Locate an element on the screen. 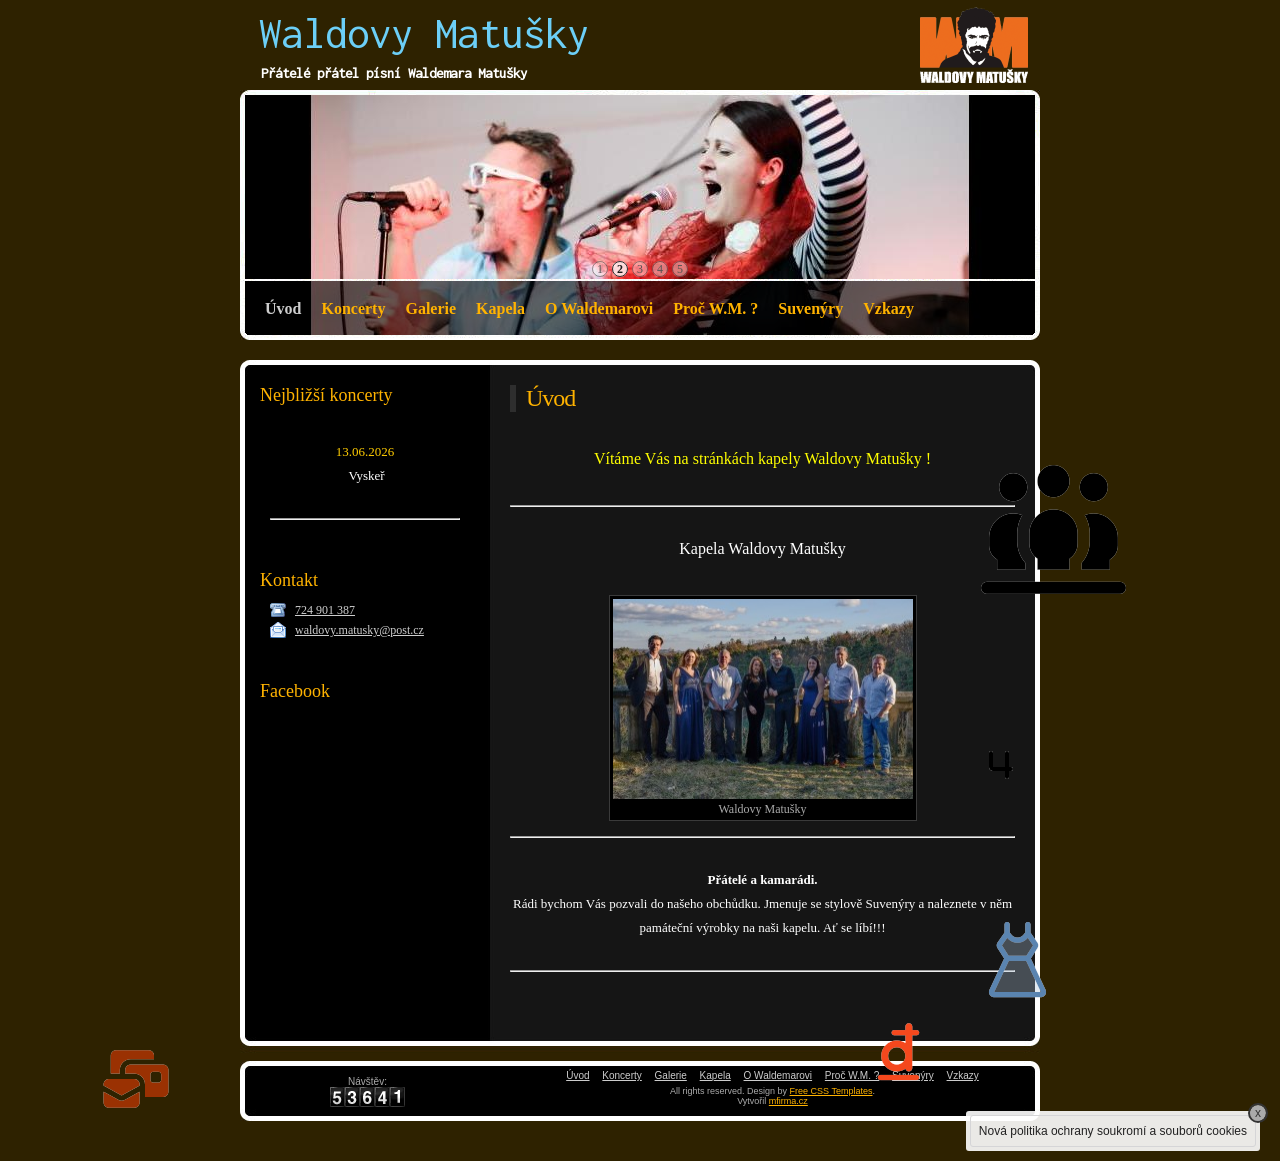 The width and height of the screenshot is (1280, 1161). access bulk mail or mass messaging is located at coordinates (136, 1079).